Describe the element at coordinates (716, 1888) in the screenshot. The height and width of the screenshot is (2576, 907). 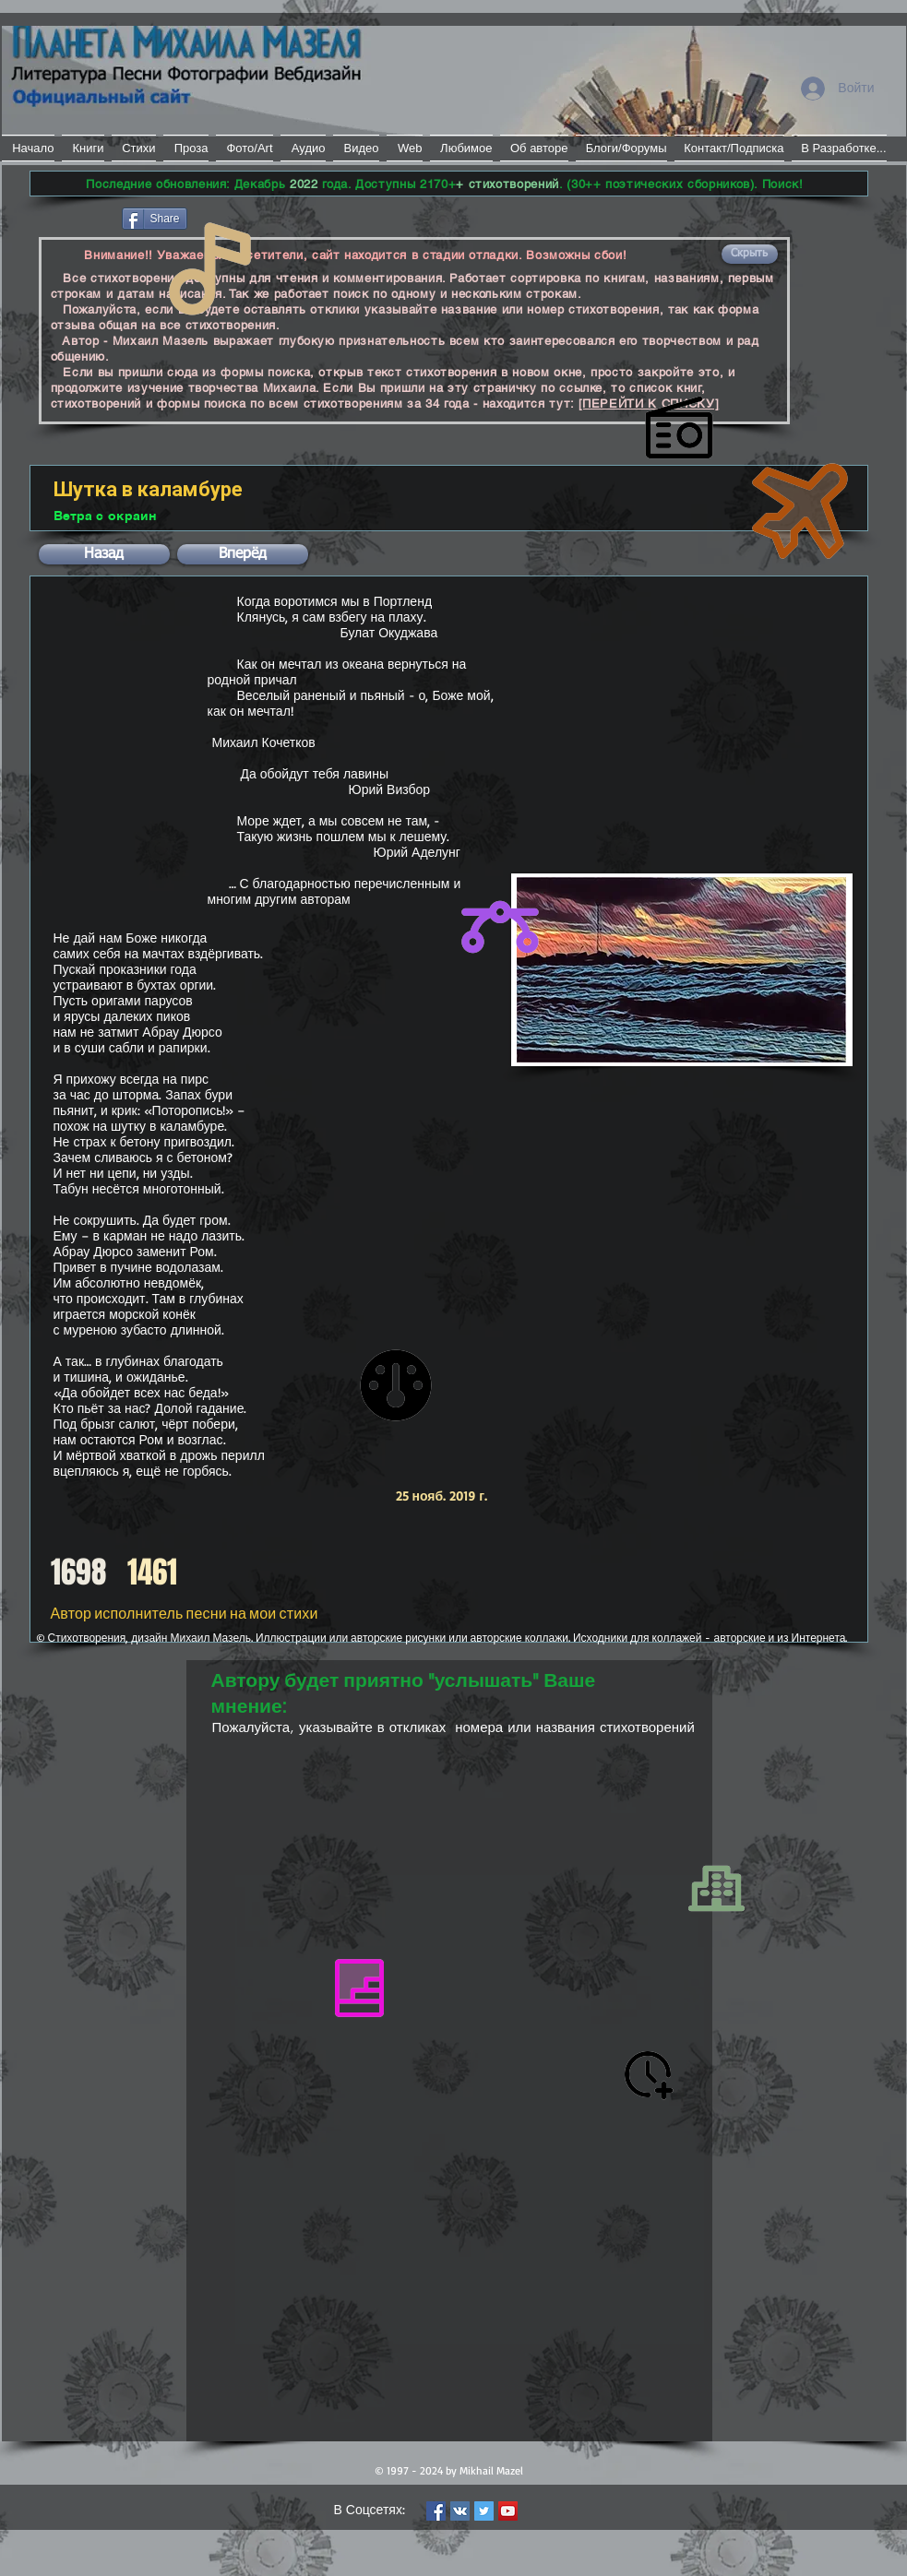
I see `view apartment or residential building details` at that location.